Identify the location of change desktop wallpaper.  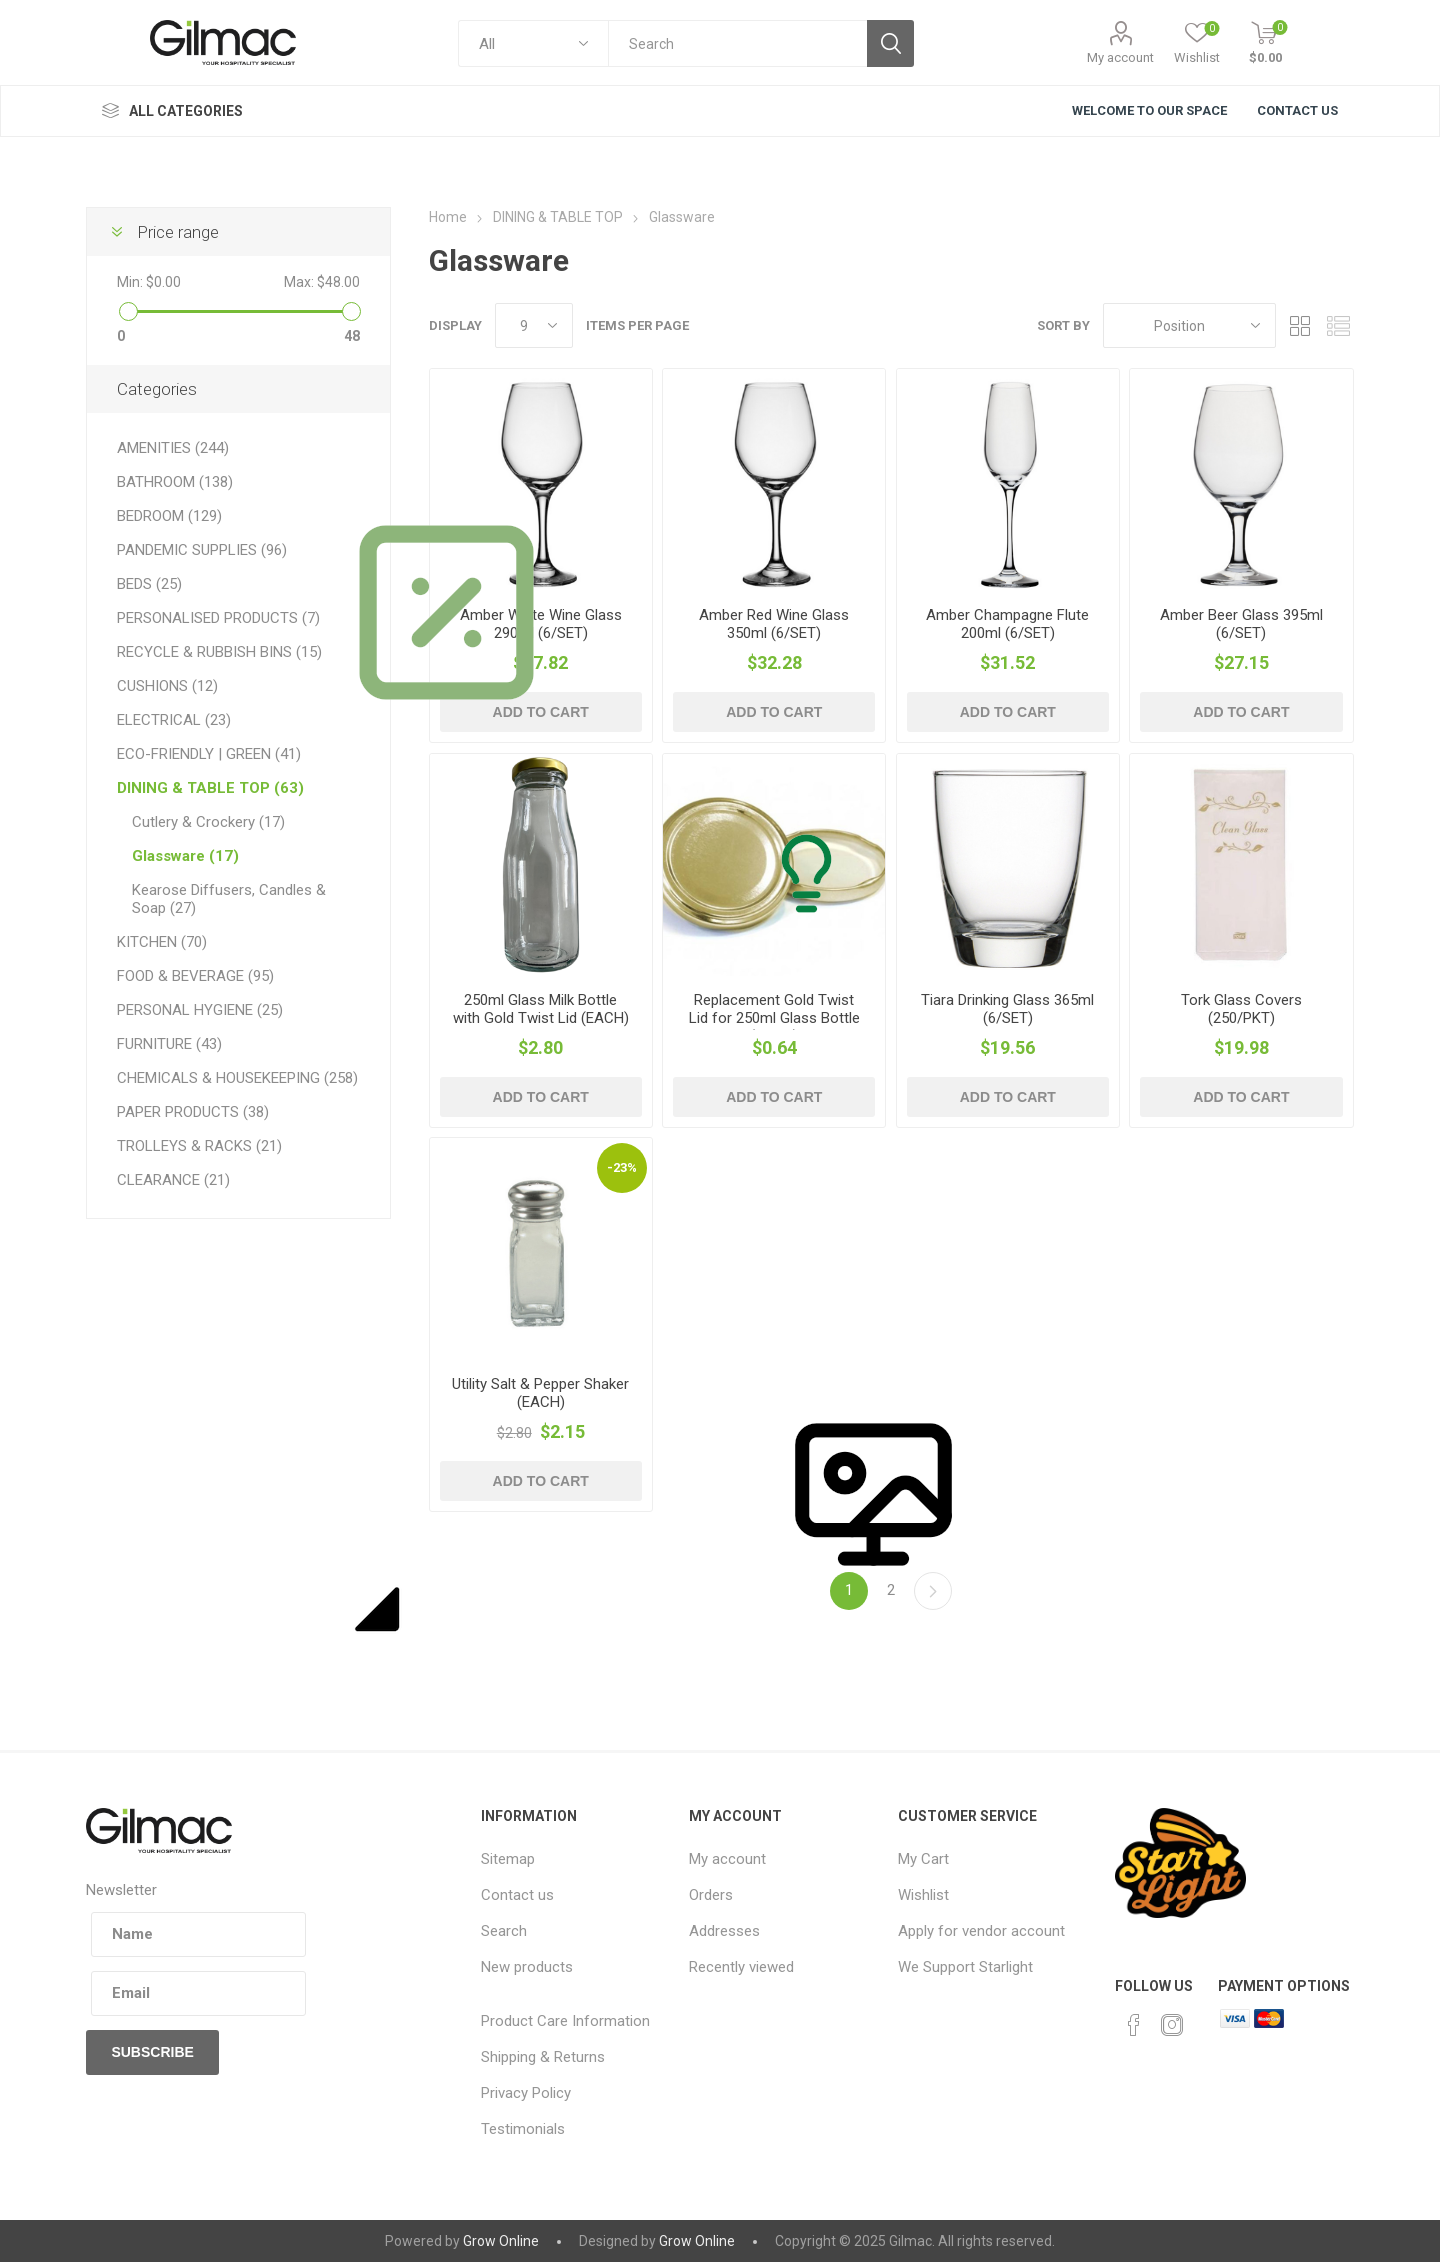
(873, 1494).